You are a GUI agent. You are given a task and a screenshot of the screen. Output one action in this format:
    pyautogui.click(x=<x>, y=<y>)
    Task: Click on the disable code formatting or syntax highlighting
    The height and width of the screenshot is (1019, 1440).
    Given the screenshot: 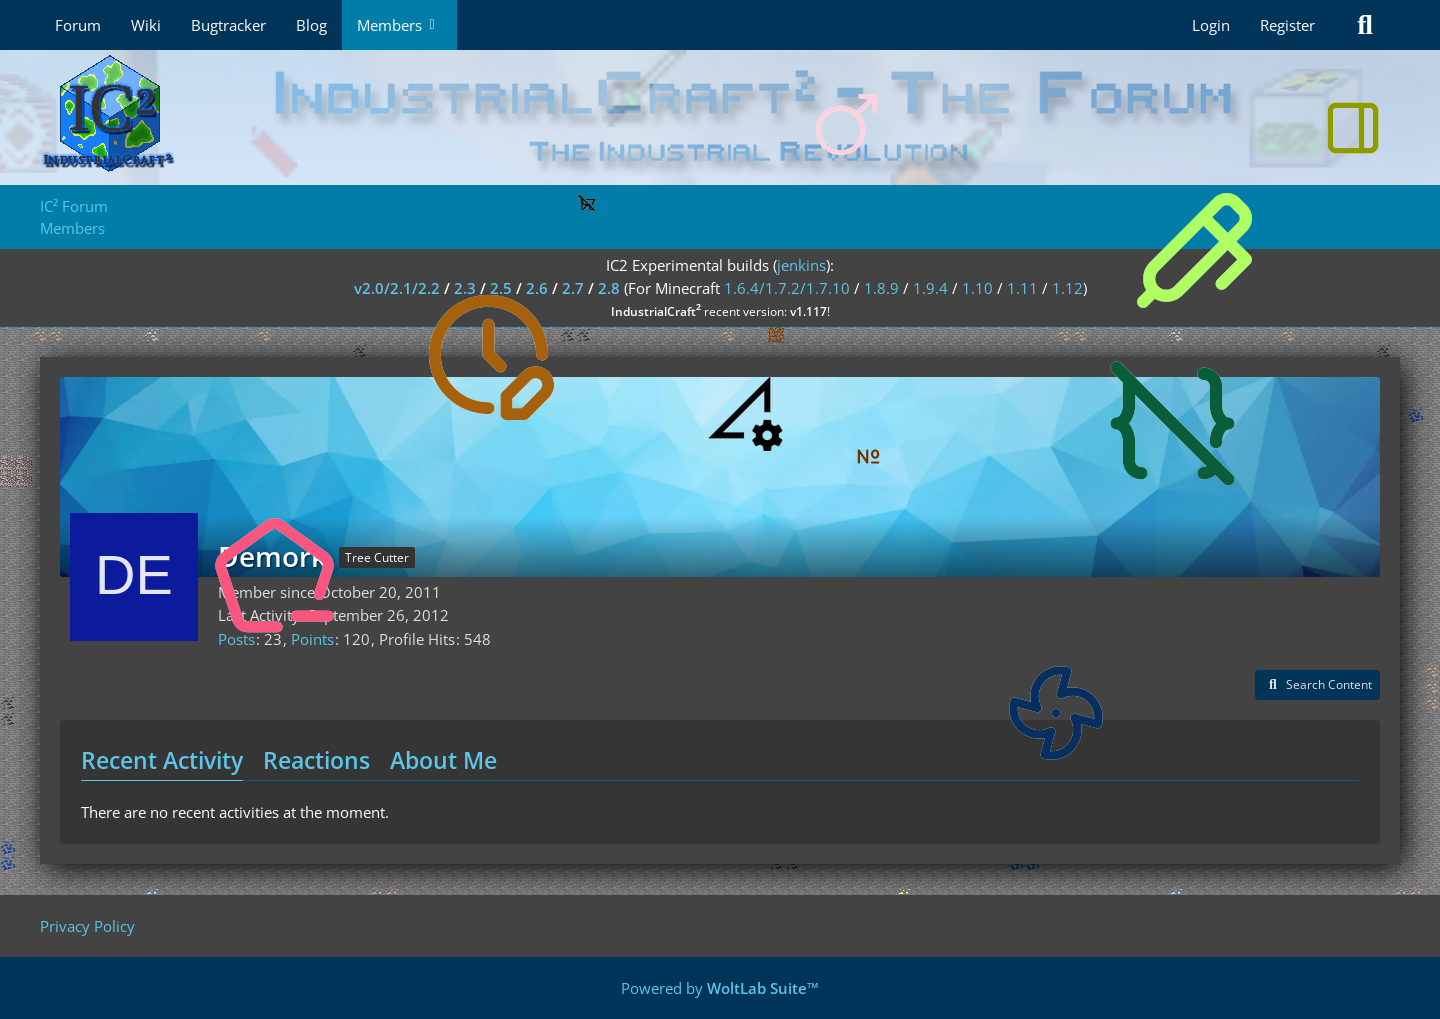 What is the action you would take?
    pyautogui.click(x=1172, y=423)
    